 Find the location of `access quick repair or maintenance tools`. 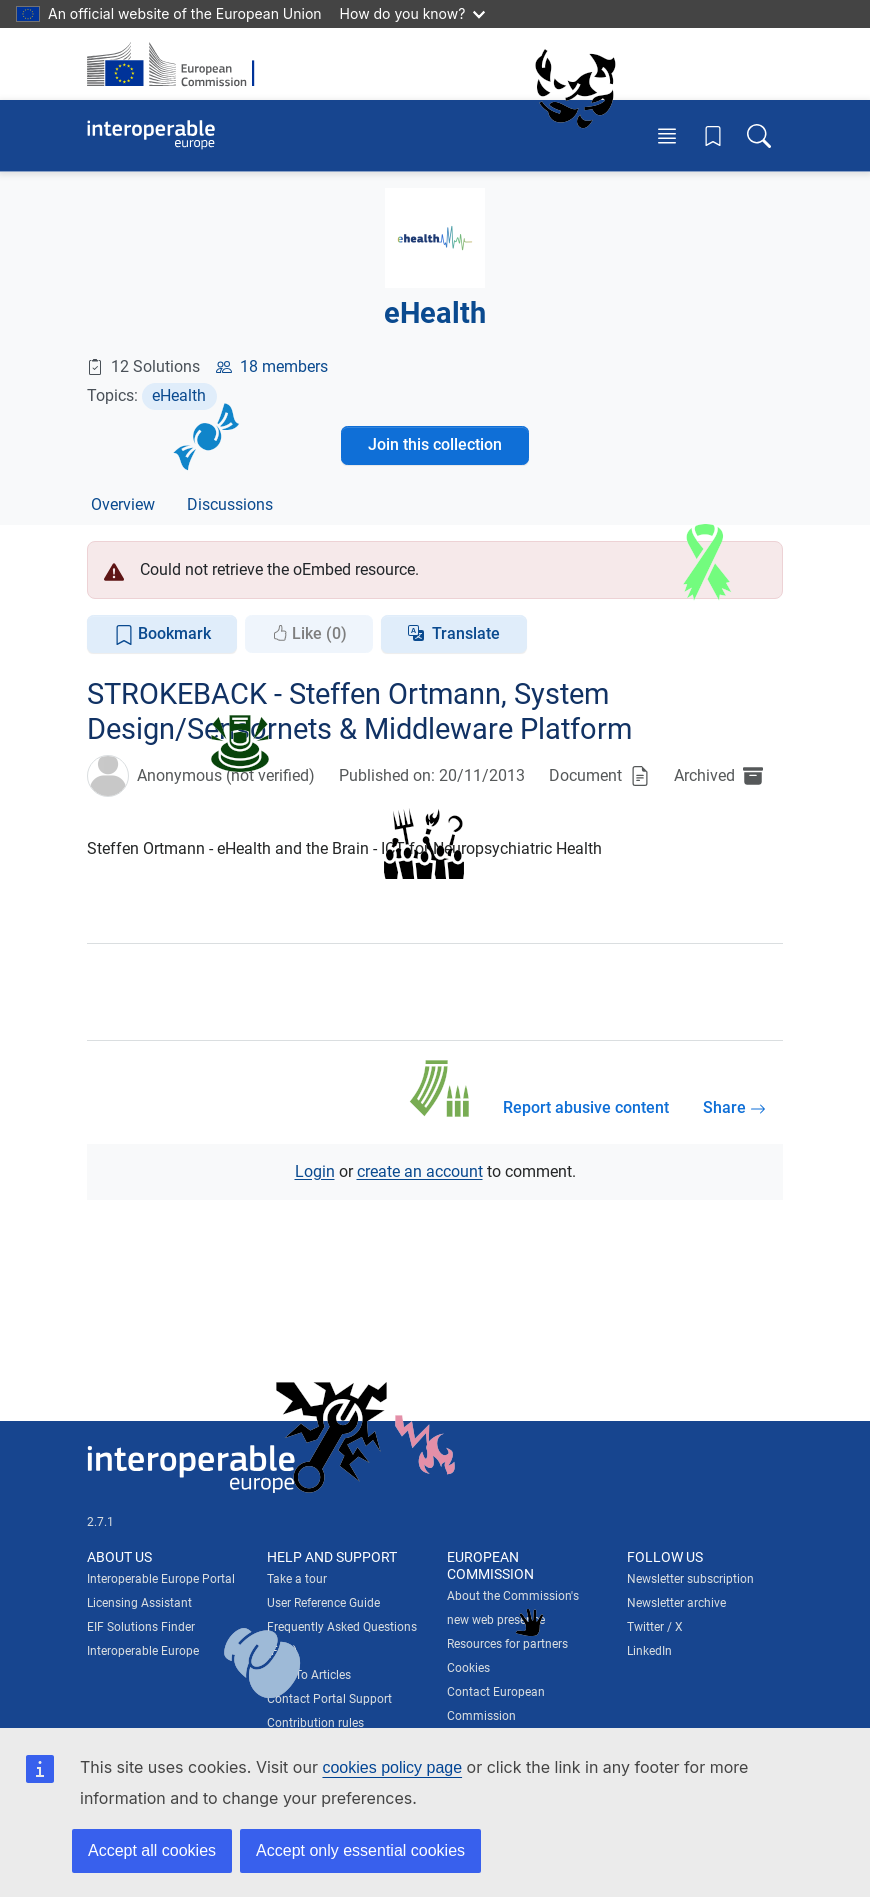

access quick repair or maintenance tools is located at coordinates (331, 1437).